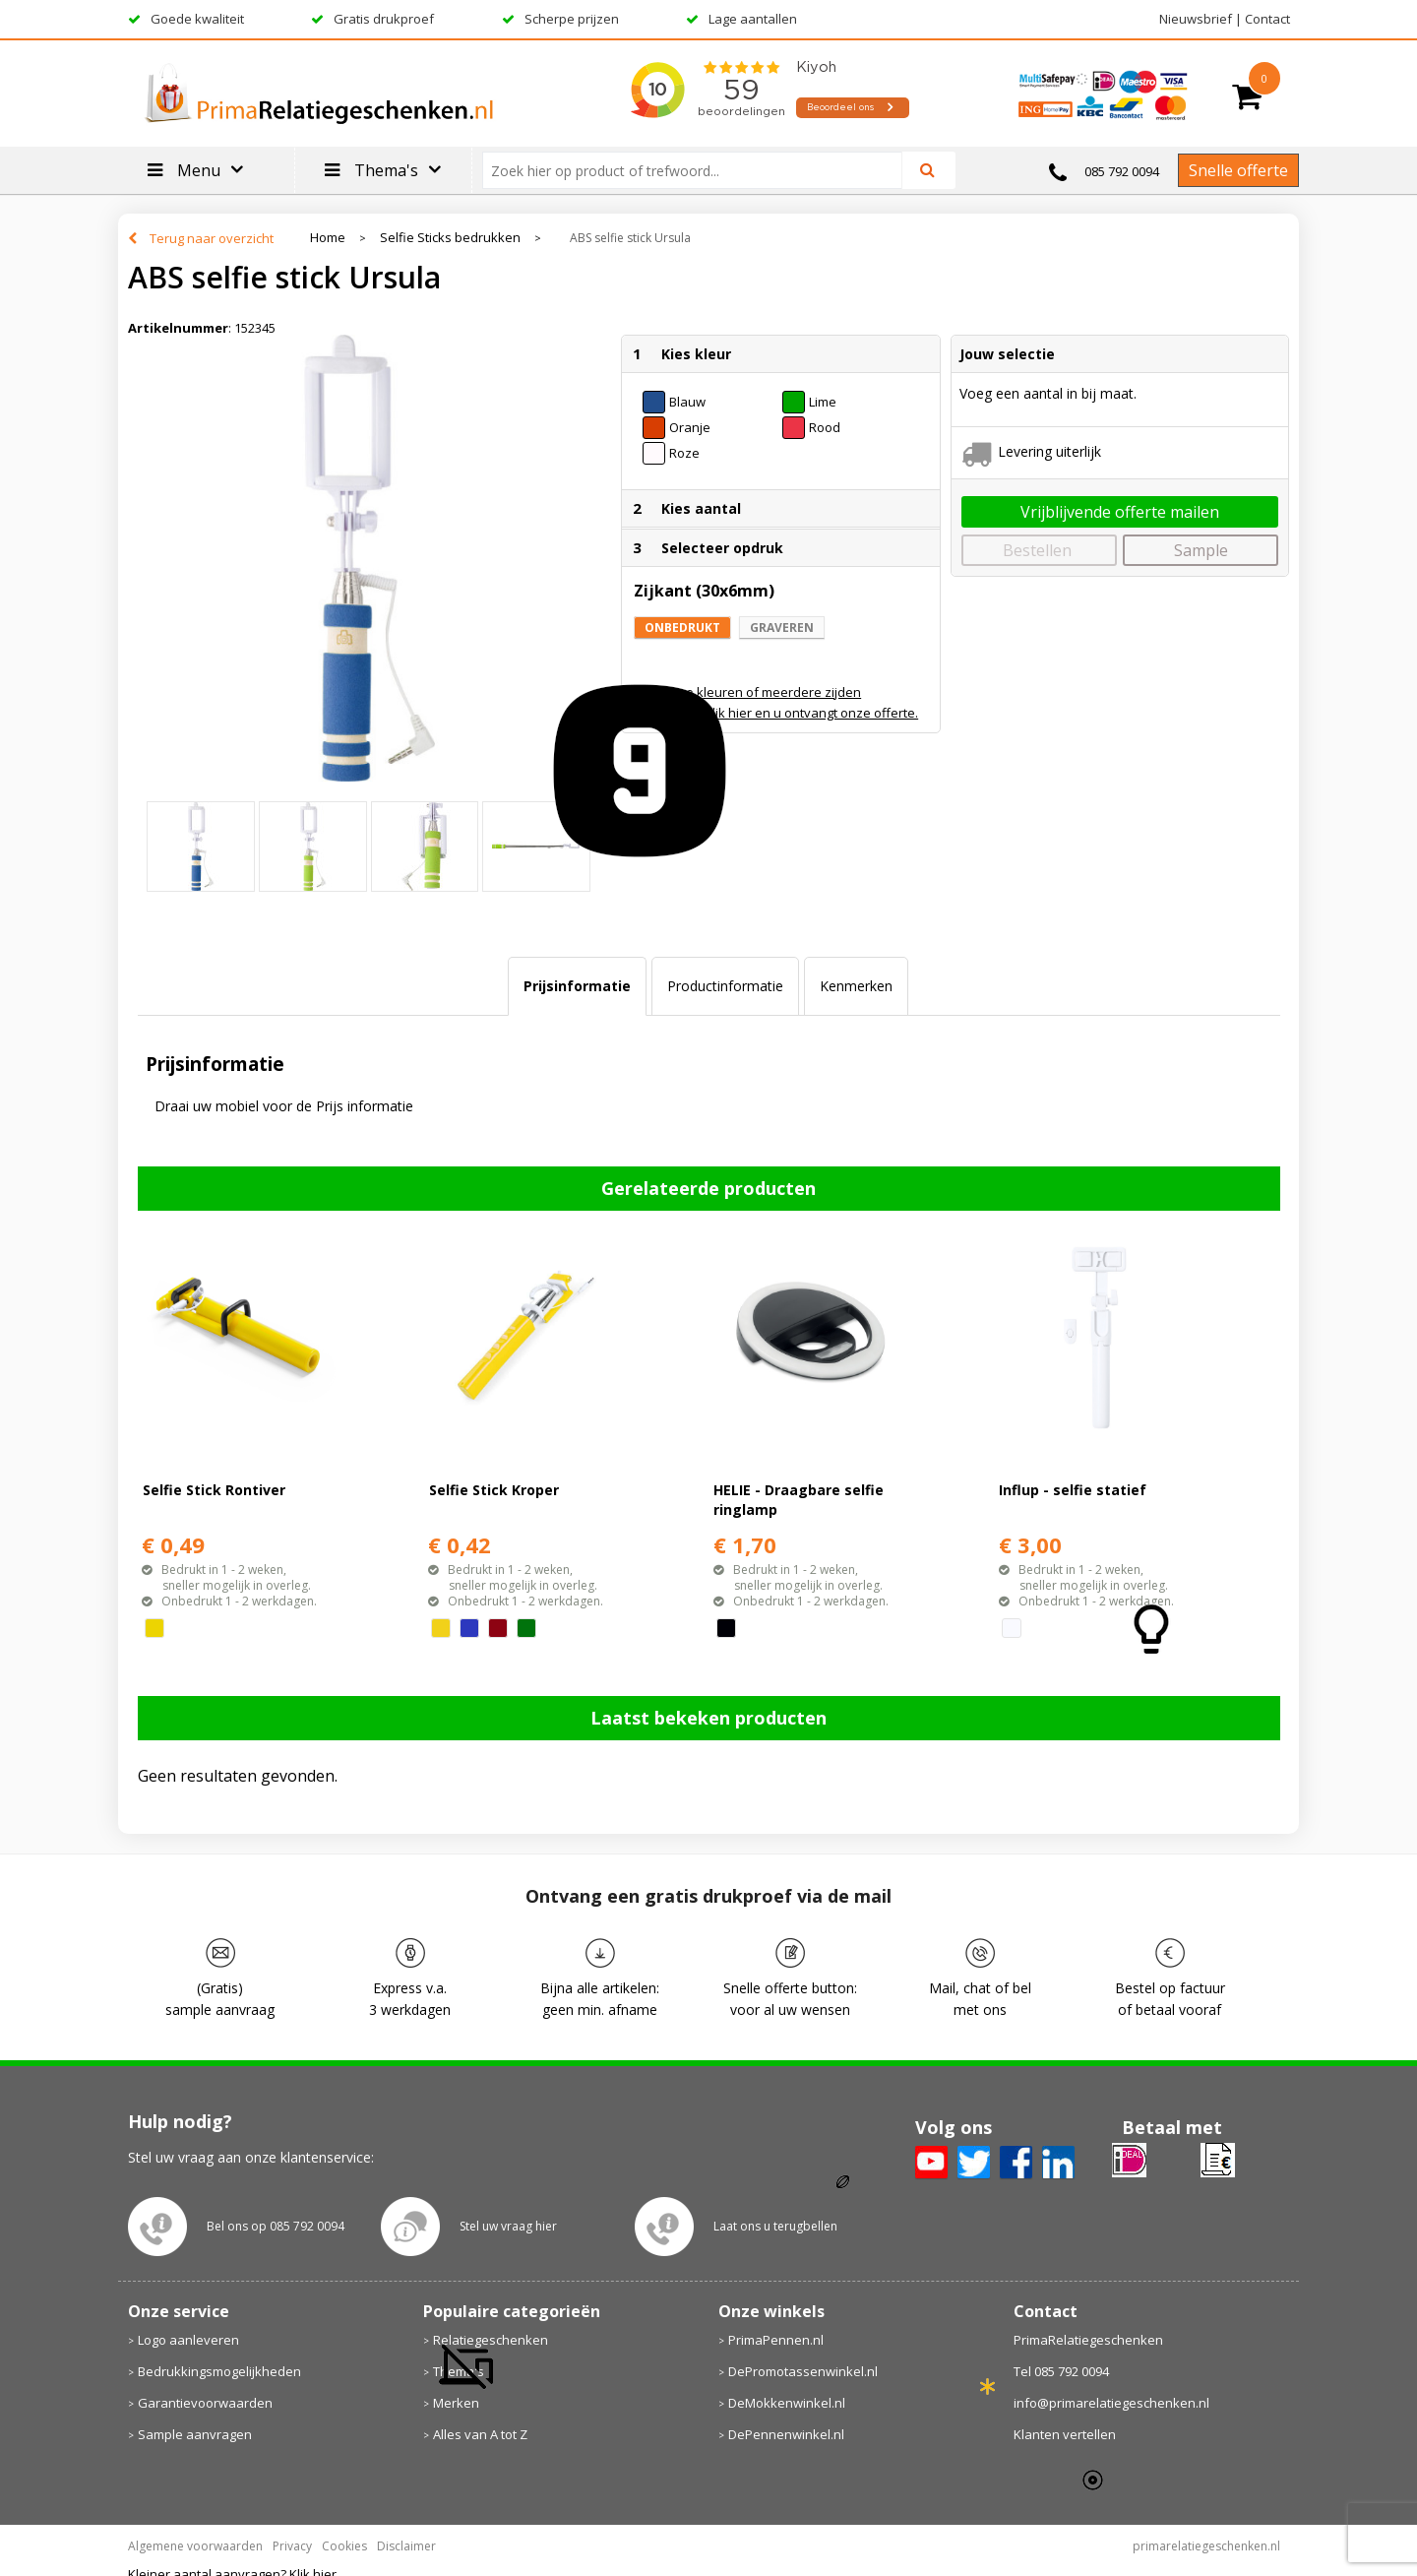 This screenshot has width=1417, height=2576. Describe the element at coordinates (1092, 2480) in the screenshot. I see `browse music albums` at that location.